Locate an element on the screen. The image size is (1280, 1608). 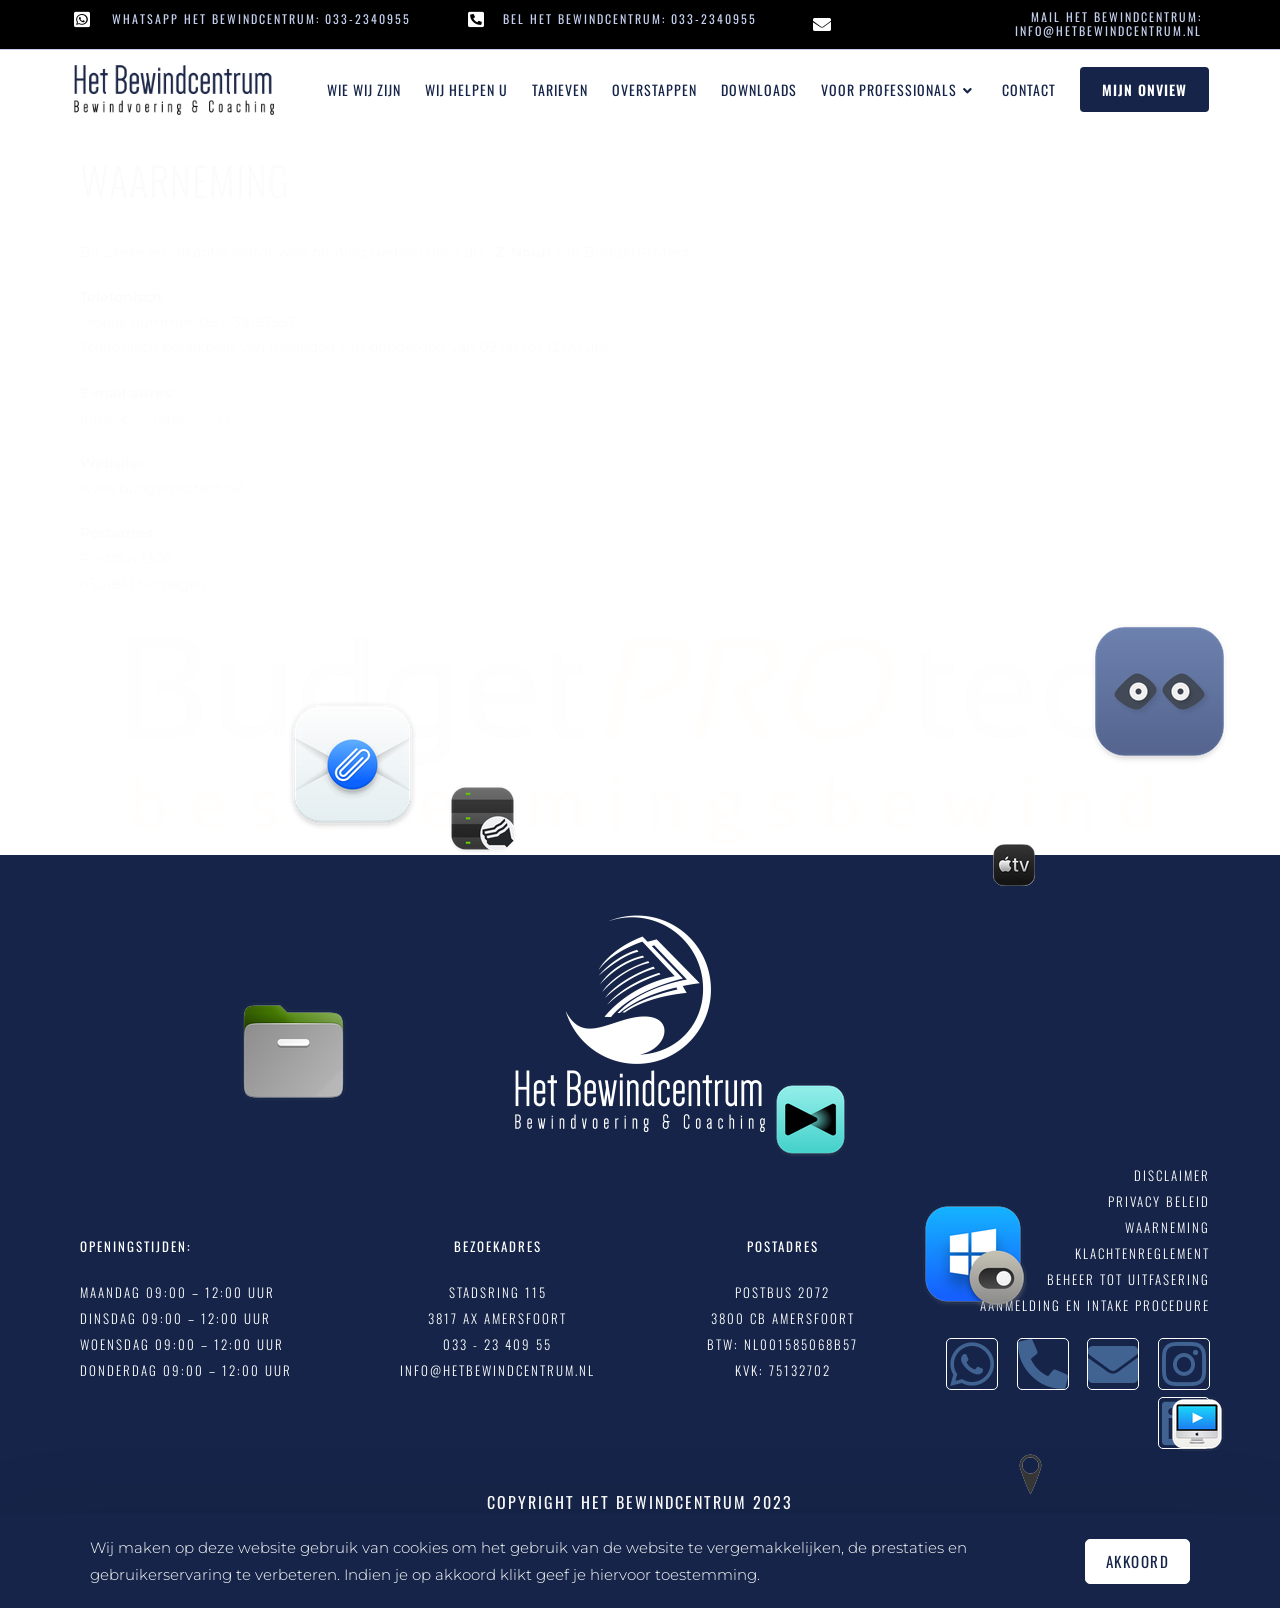
configure kerberos authentication settings for network server is located at coordinates (482, 818).